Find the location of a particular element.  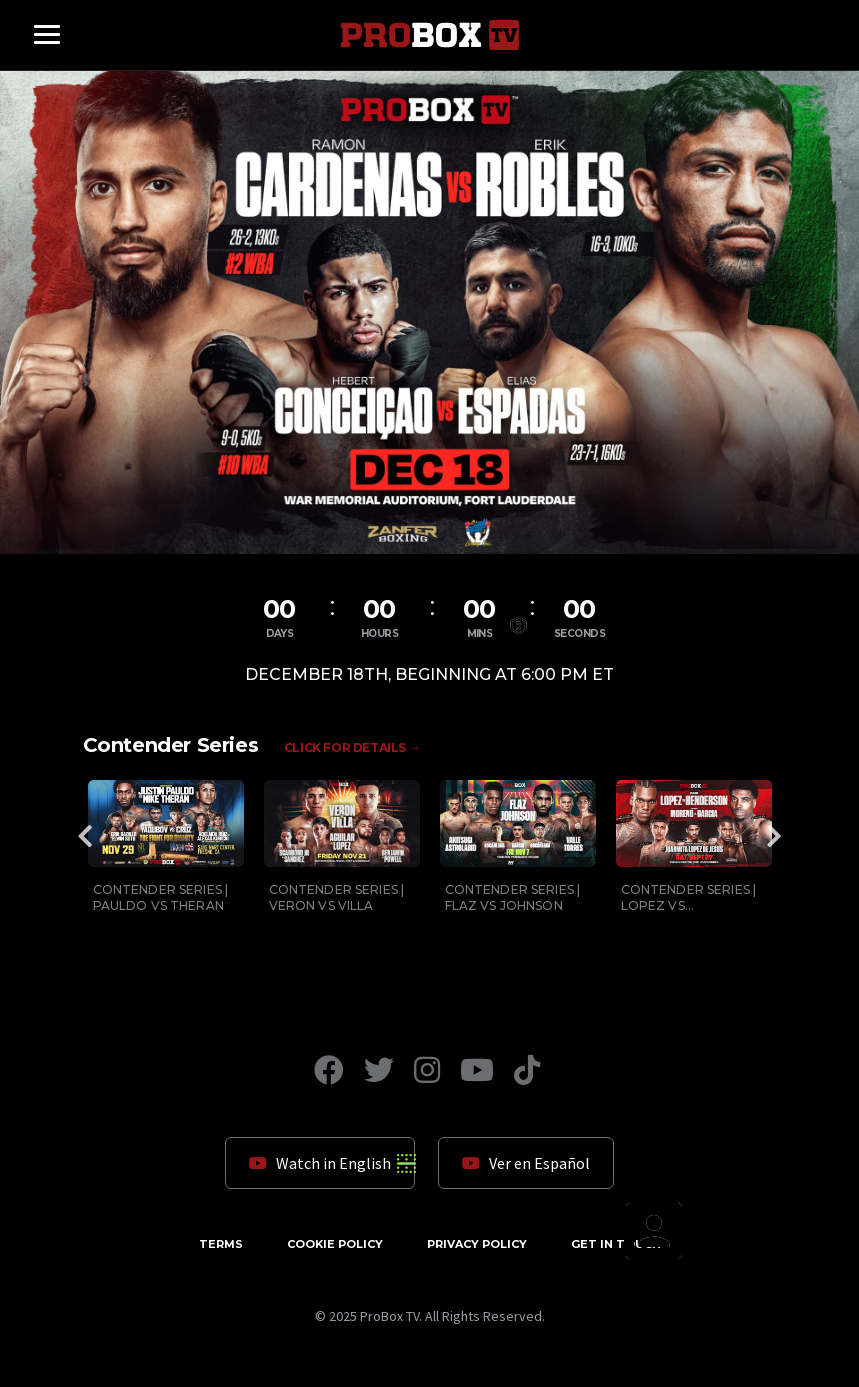

view recently contacted people is located at coordinates (670, 1231).